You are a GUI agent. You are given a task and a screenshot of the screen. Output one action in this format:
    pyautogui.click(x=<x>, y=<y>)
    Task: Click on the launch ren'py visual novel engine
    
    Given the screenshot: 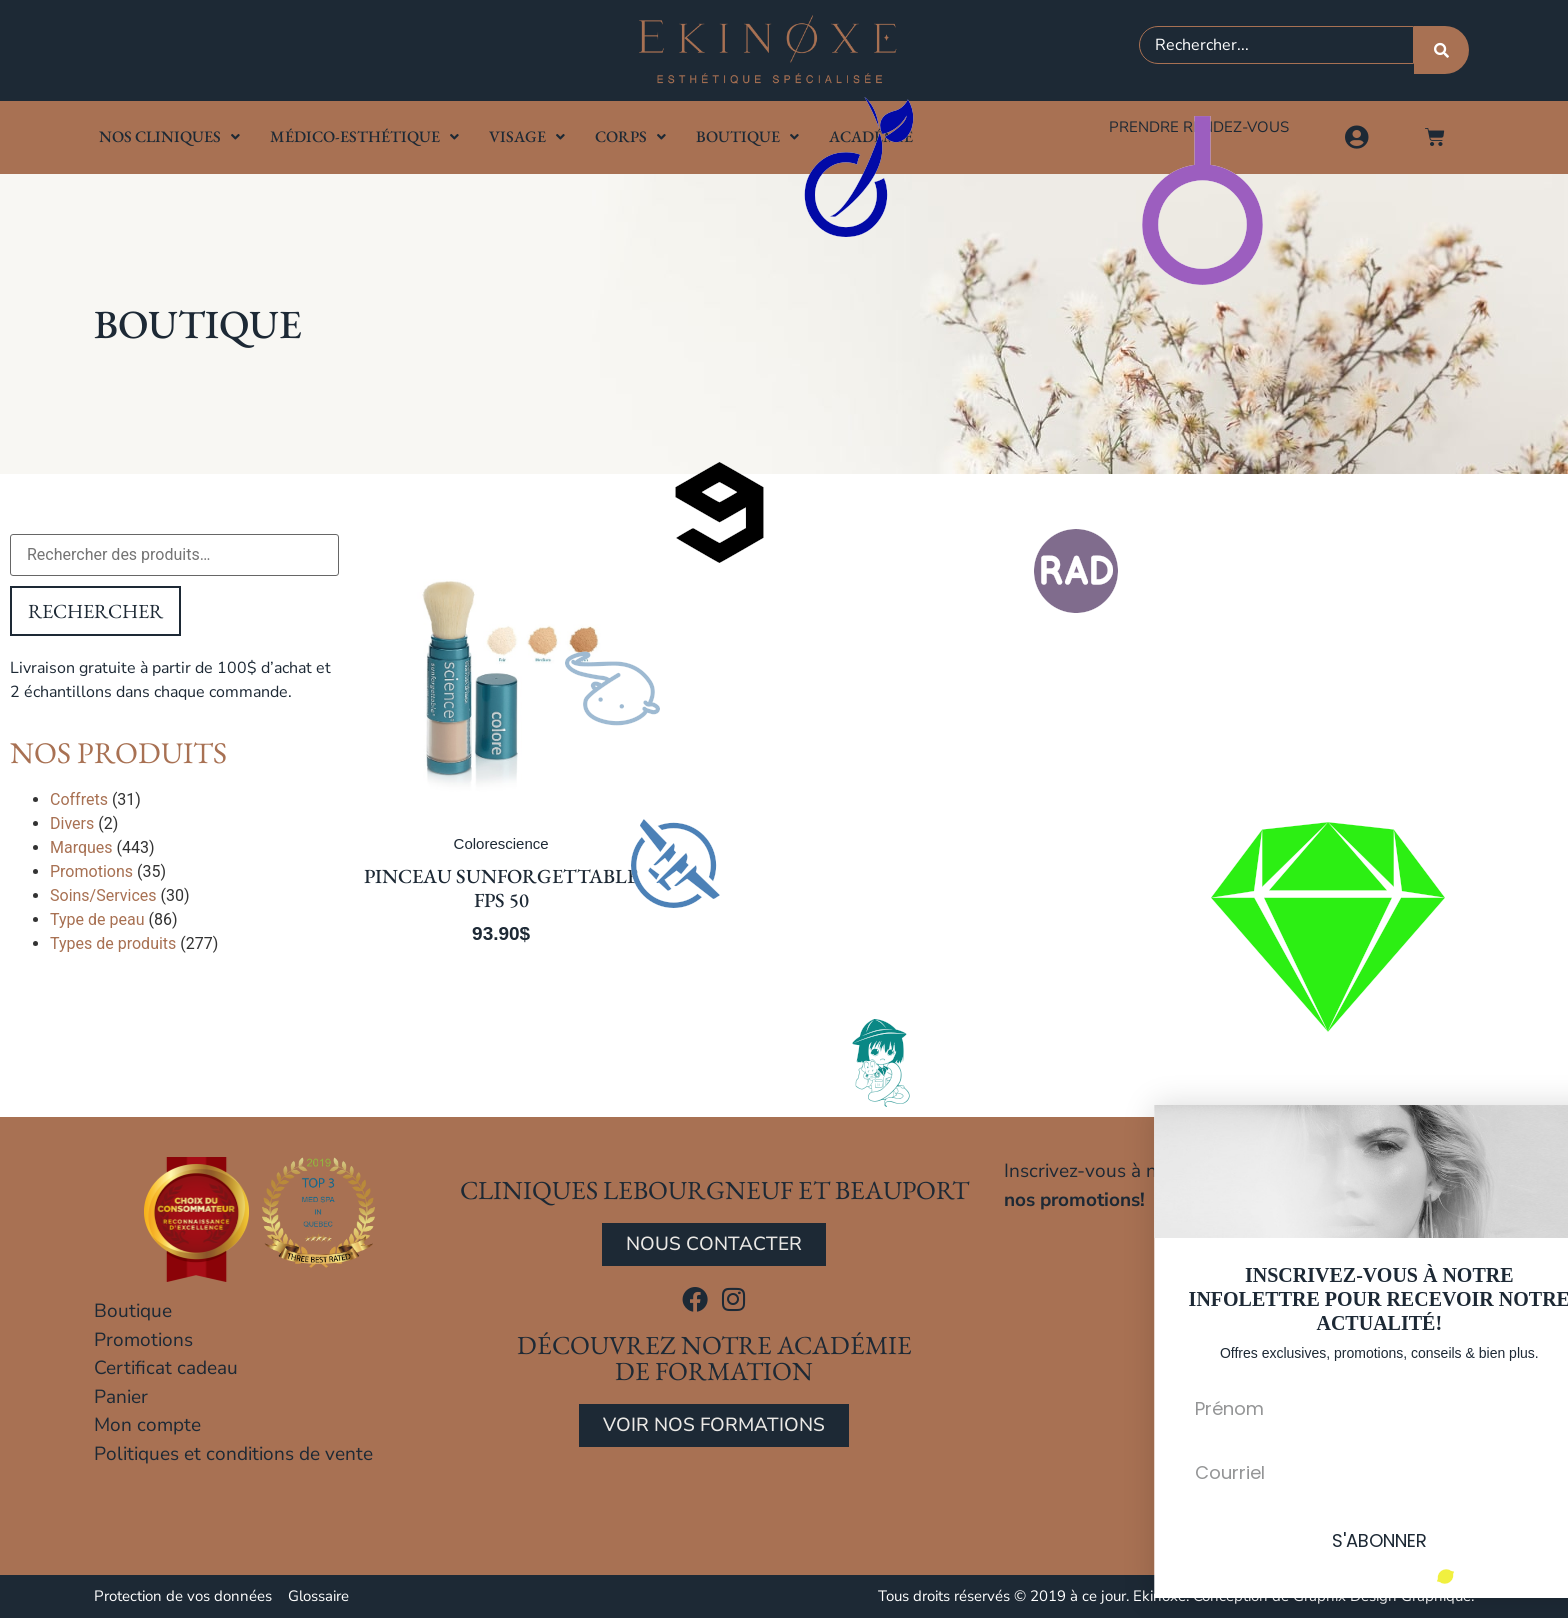 What is the action you would take?
    pyautogui.click(x=881, y=1063)
    